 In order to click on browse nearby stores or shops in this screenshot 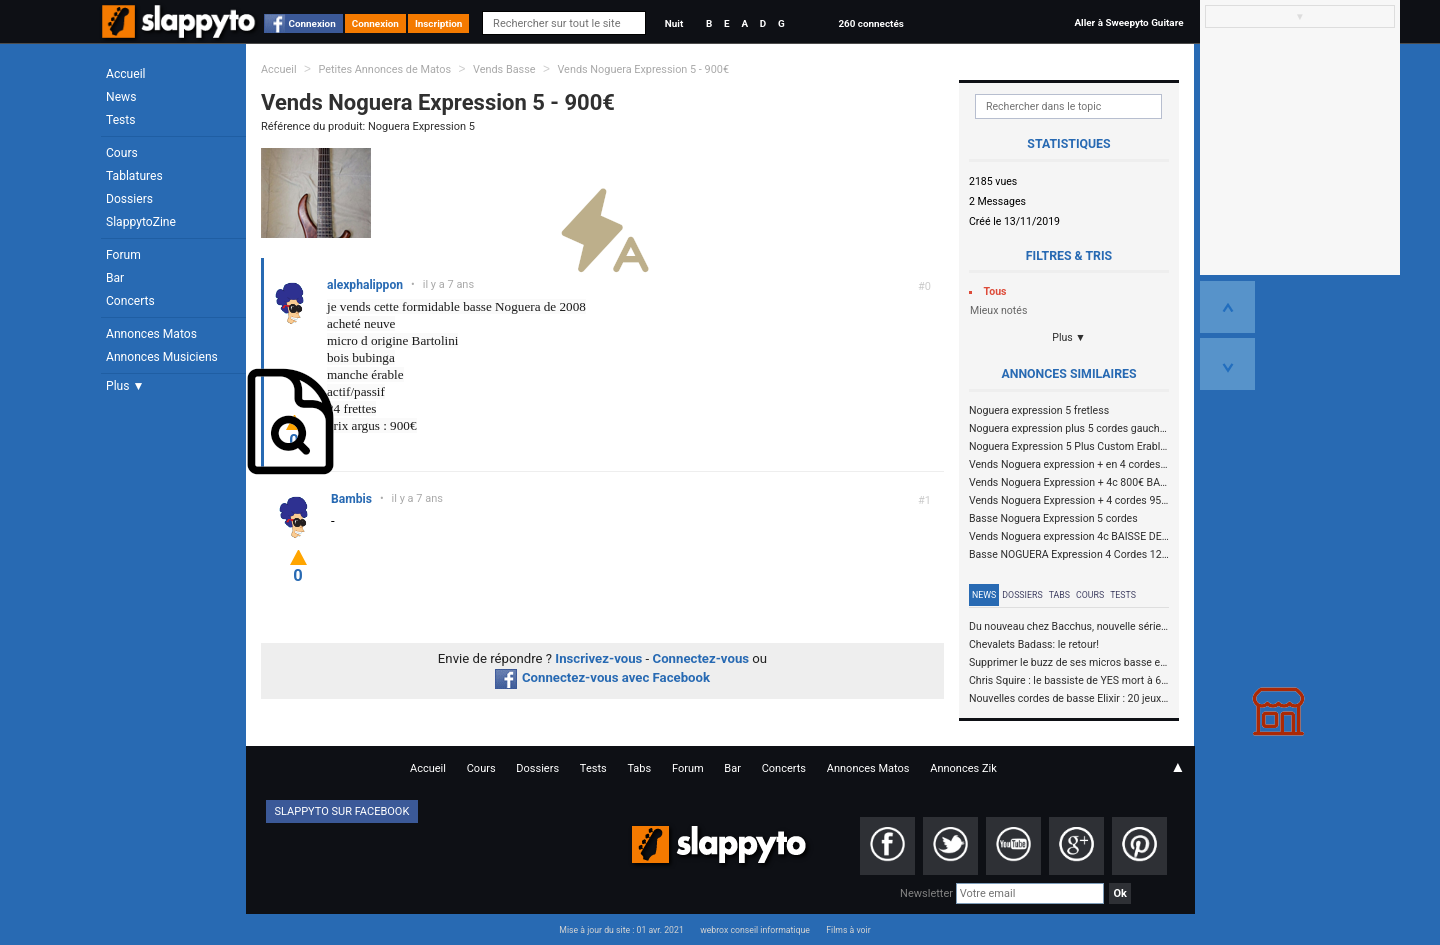, I will do `click(1278, 711)`.